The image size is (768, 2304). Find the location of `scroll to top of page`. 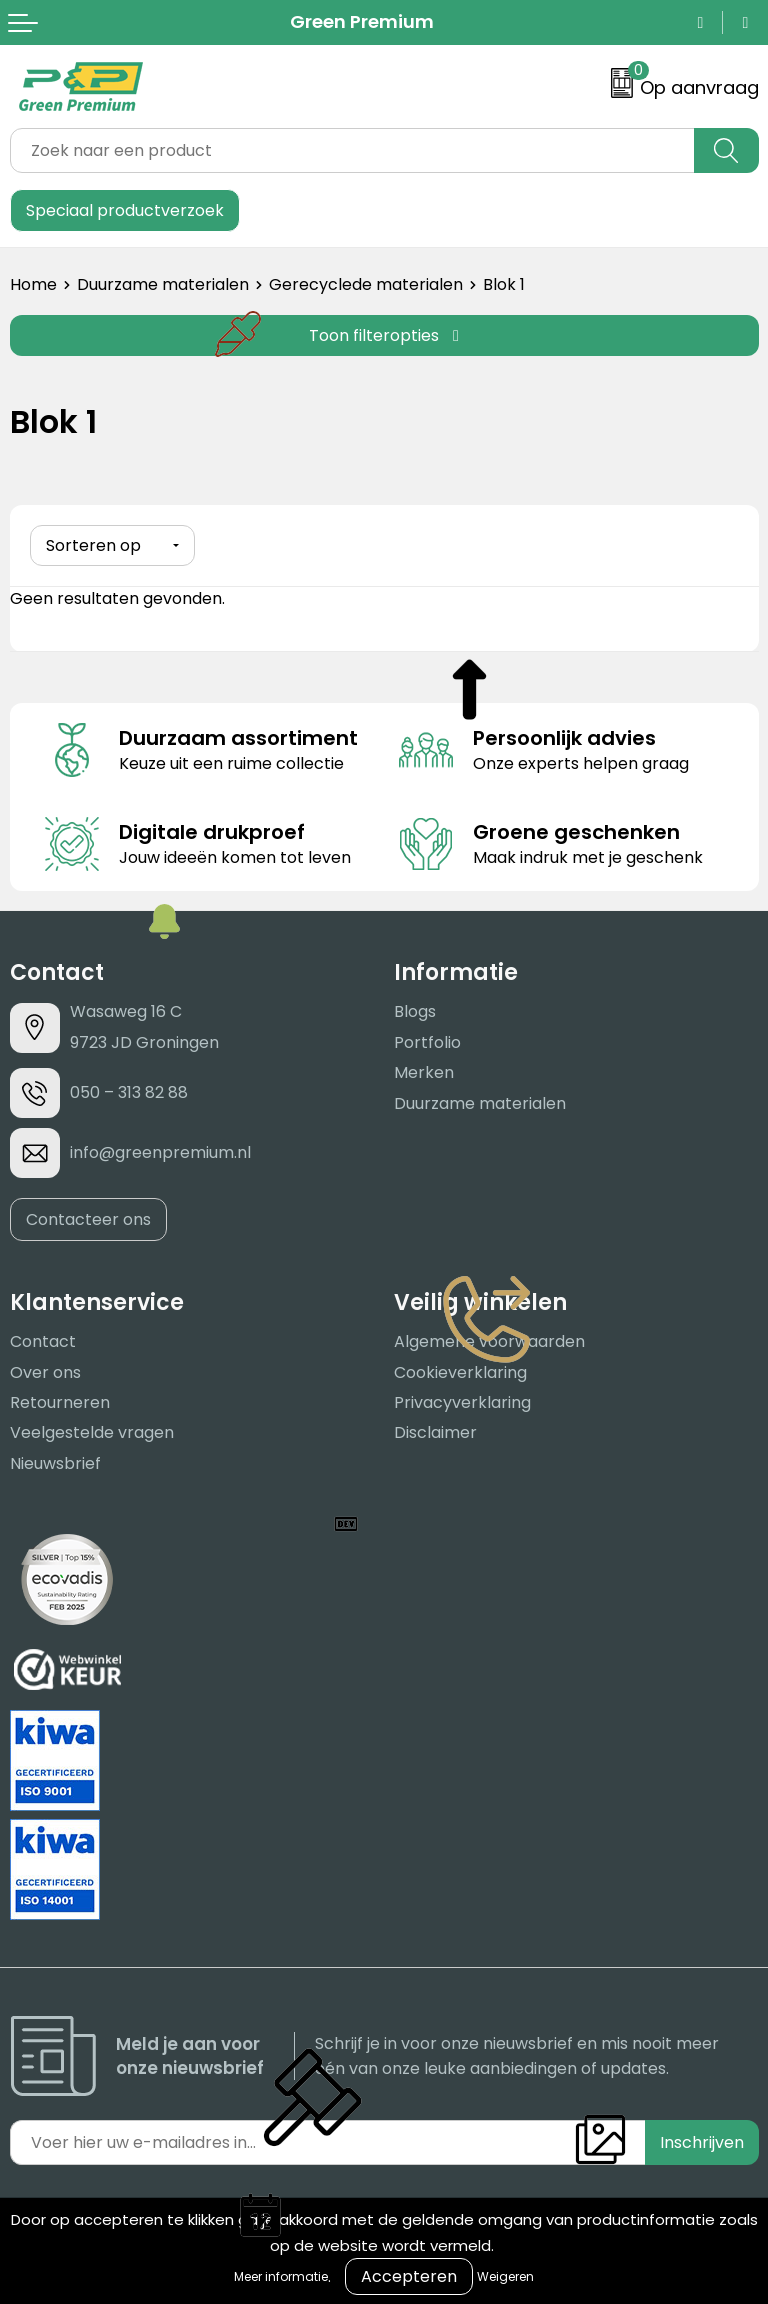

scroll to top of page is located at coordinates (469, 689).